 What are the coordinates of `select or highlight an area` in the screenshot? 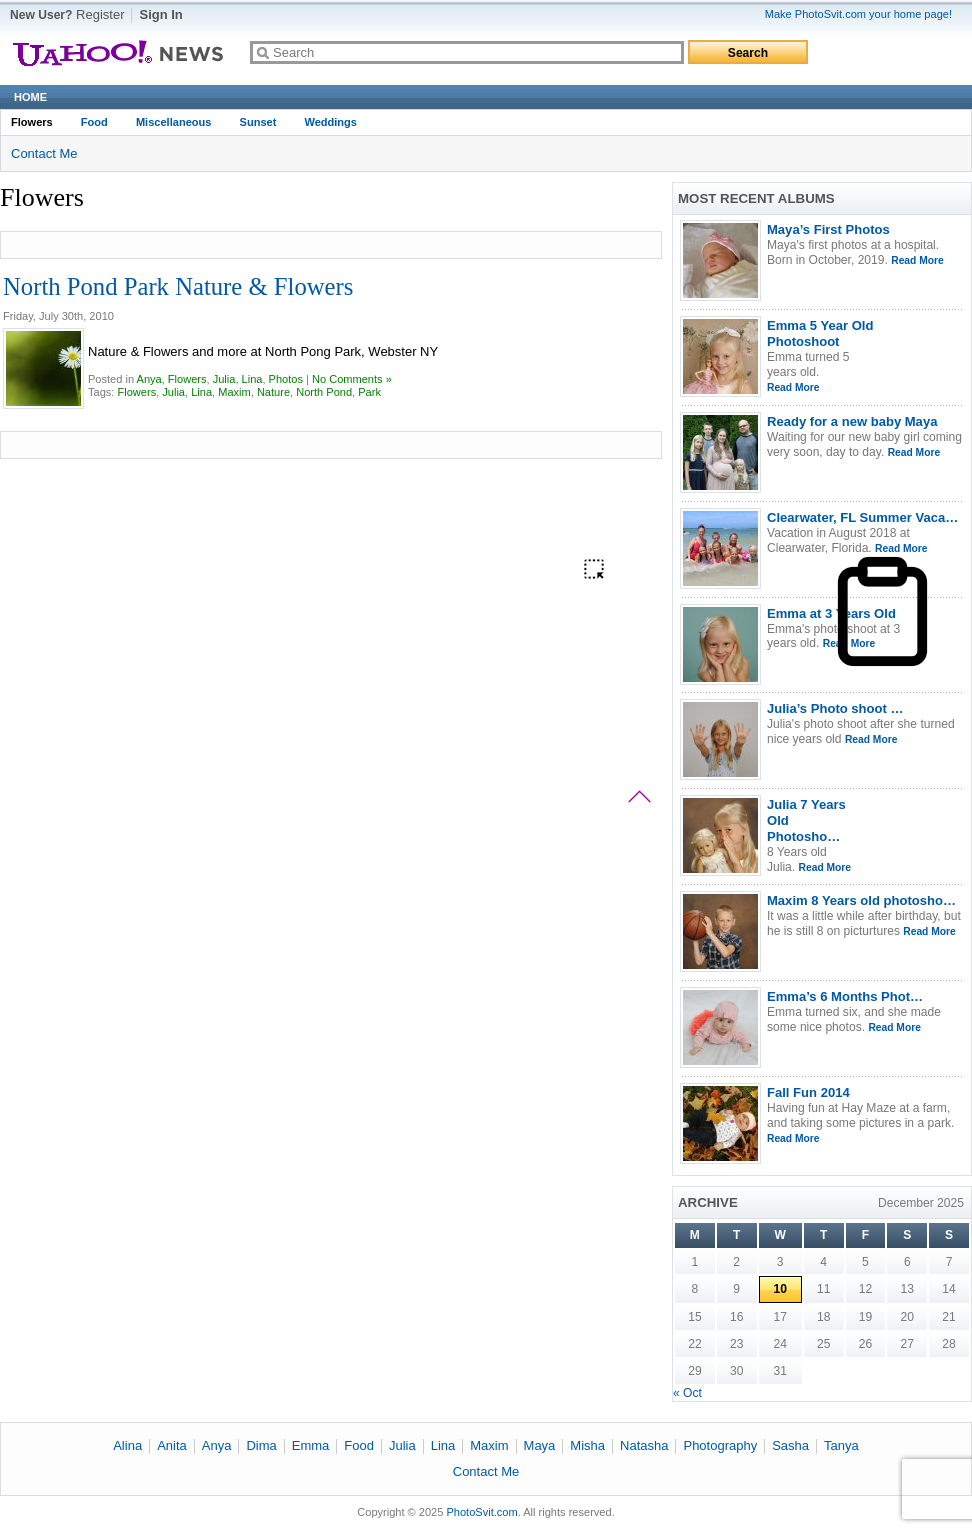 It's located at (594, 569).